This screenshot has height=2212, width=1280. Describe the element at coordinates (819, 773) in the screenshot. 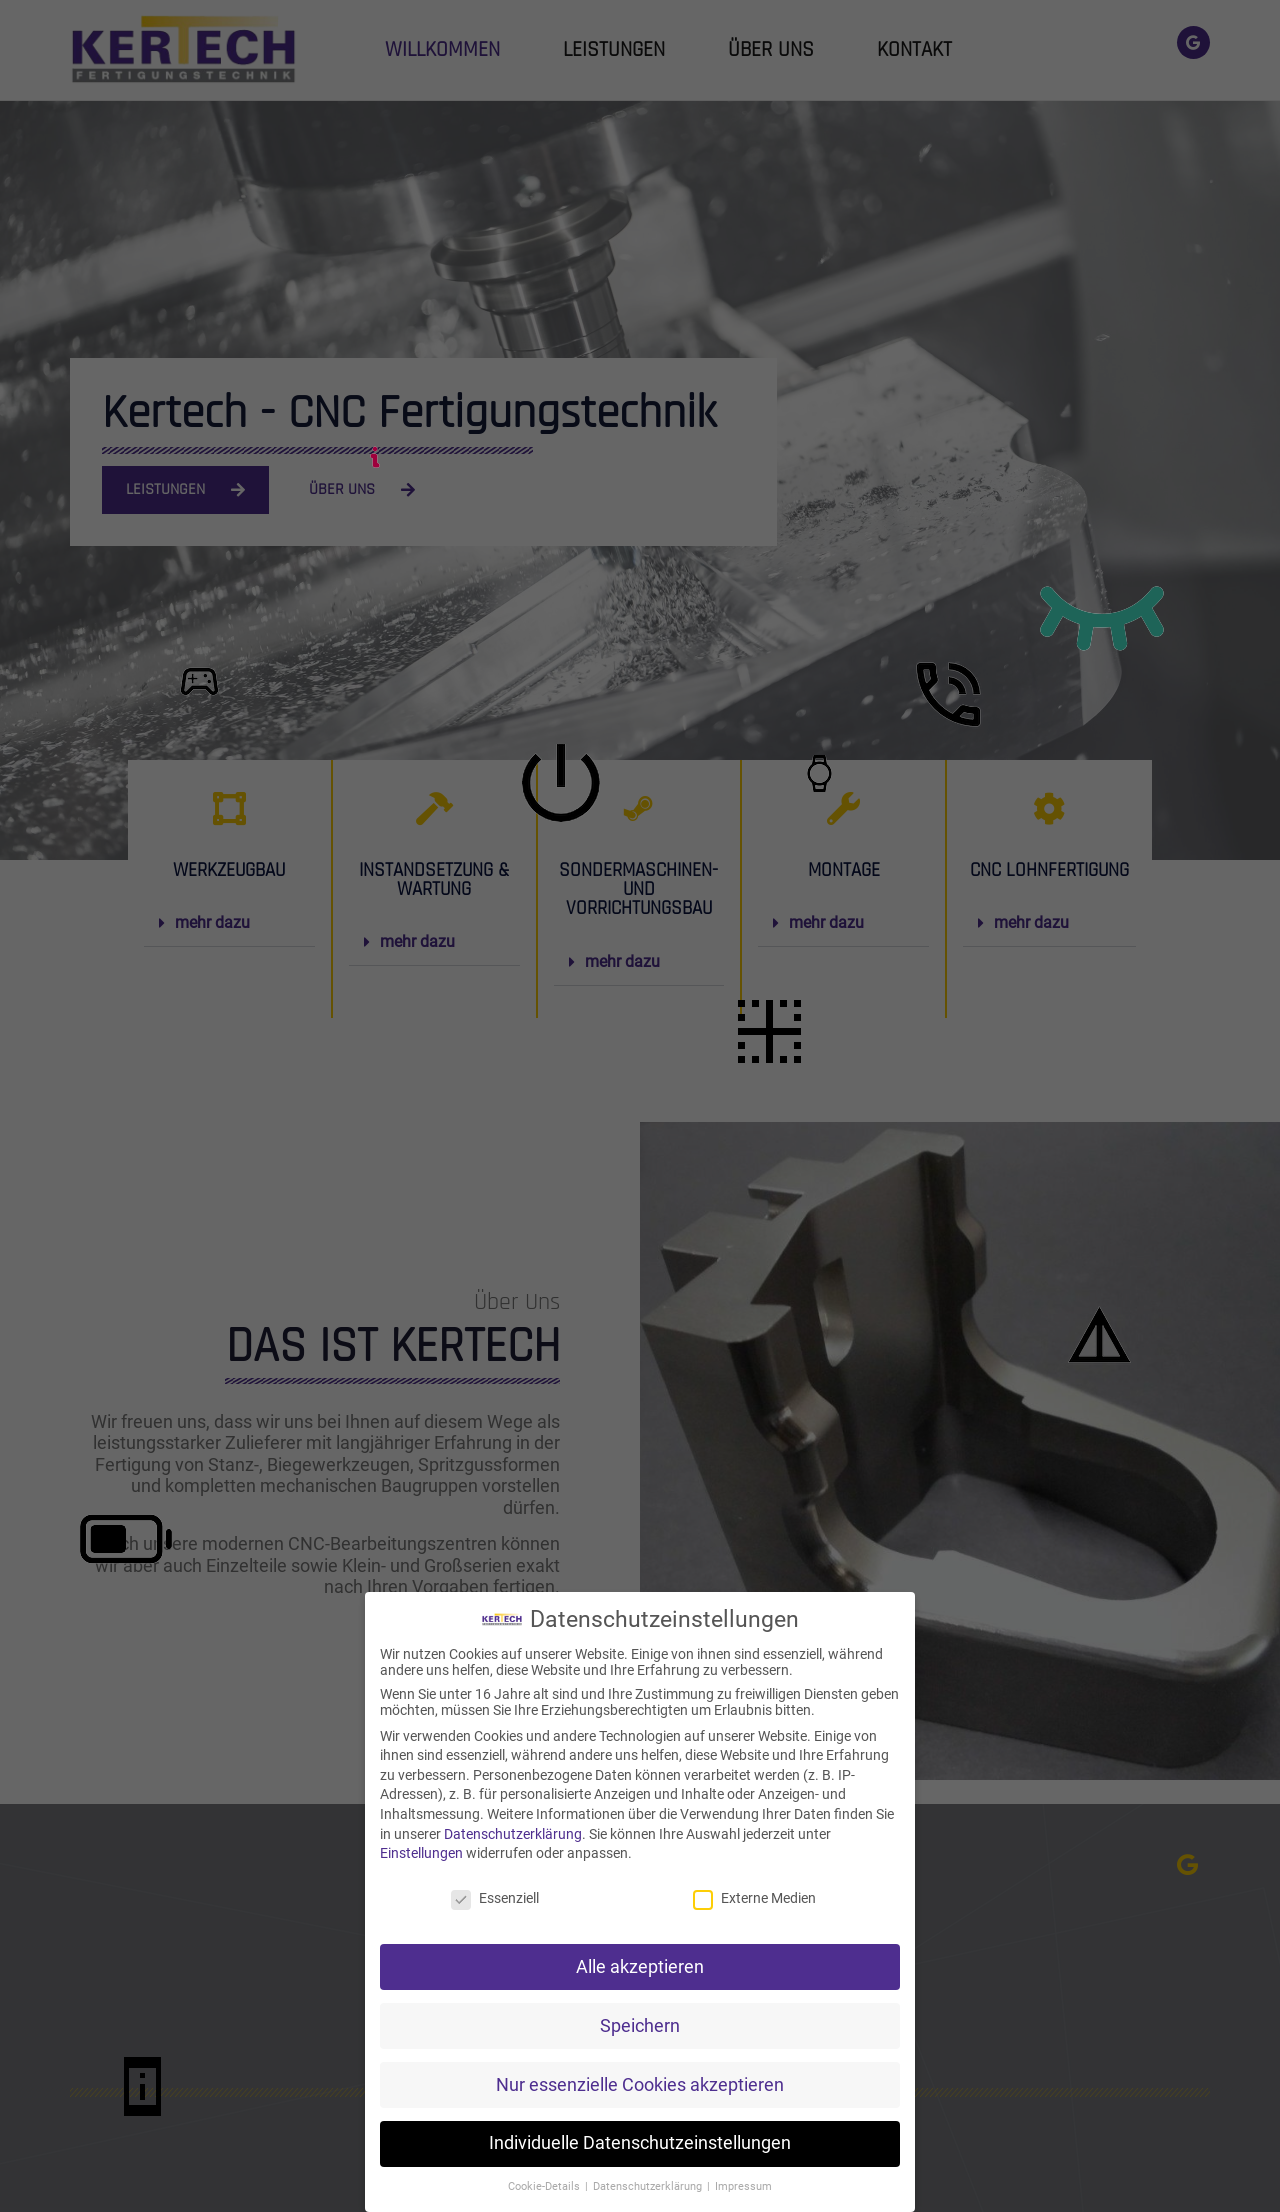

I see `access smartwatch settings or companion app` at that location.